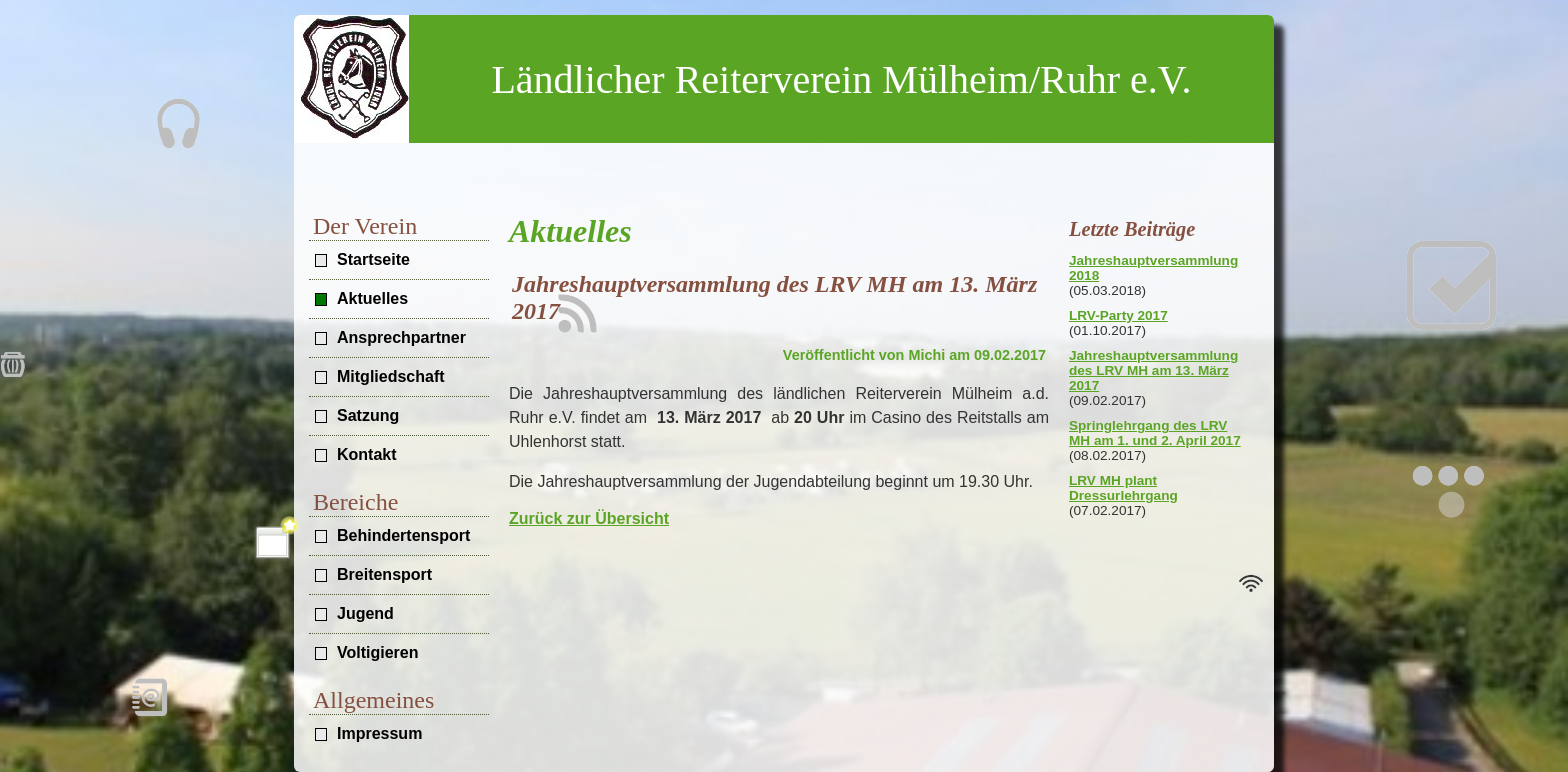 This screenshot has height=772, width=1568. Describe the element at coordinates (152, 696) in the screenshot. I see `open address book or contacts` at that location.